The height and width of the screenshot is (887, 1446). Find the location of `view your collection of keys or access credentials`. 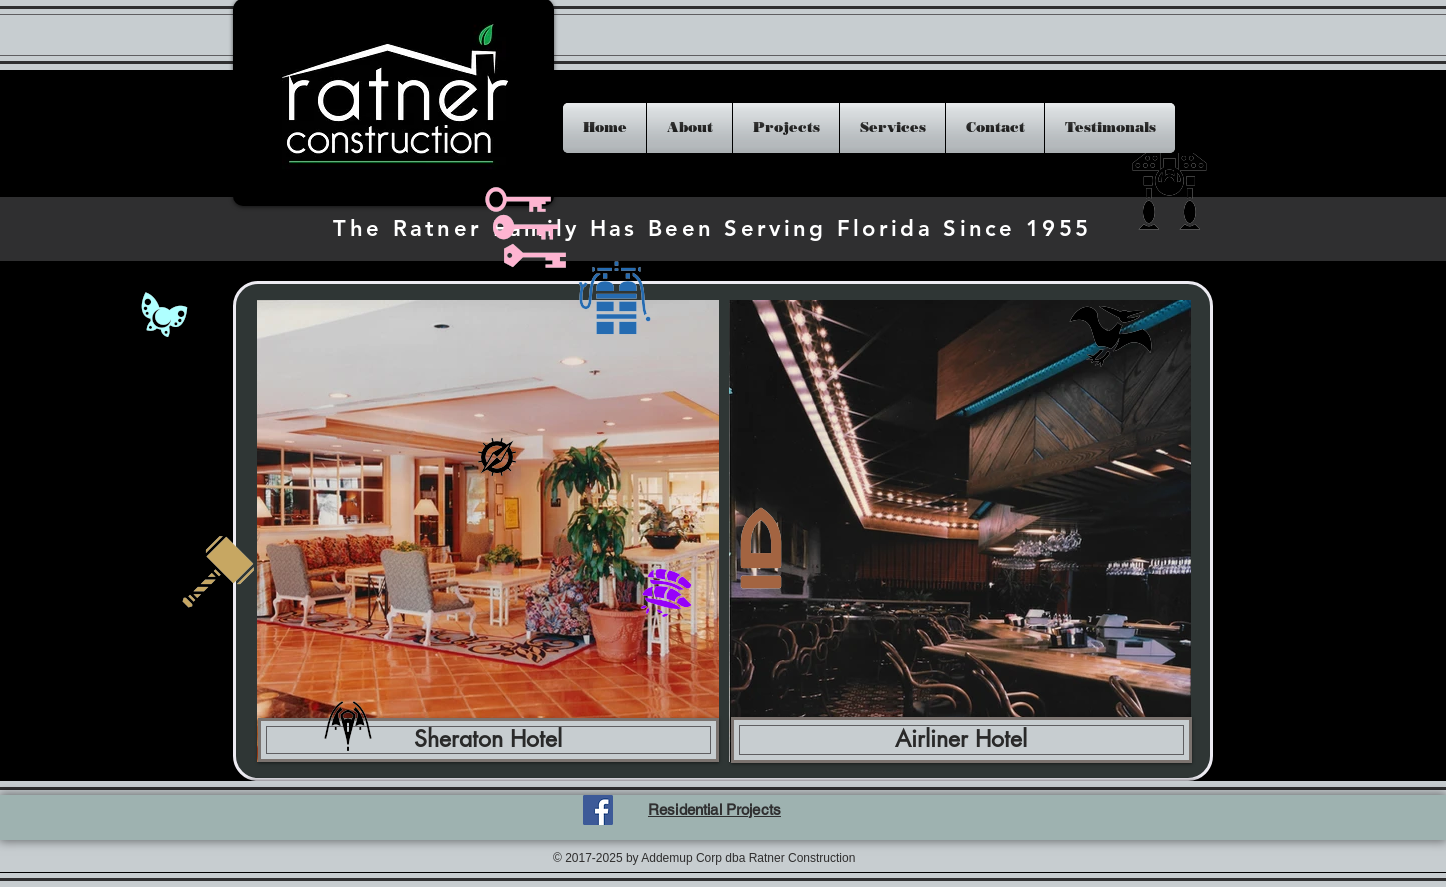

view your collection of keys or access credentials is located at coordinates (525, 227).